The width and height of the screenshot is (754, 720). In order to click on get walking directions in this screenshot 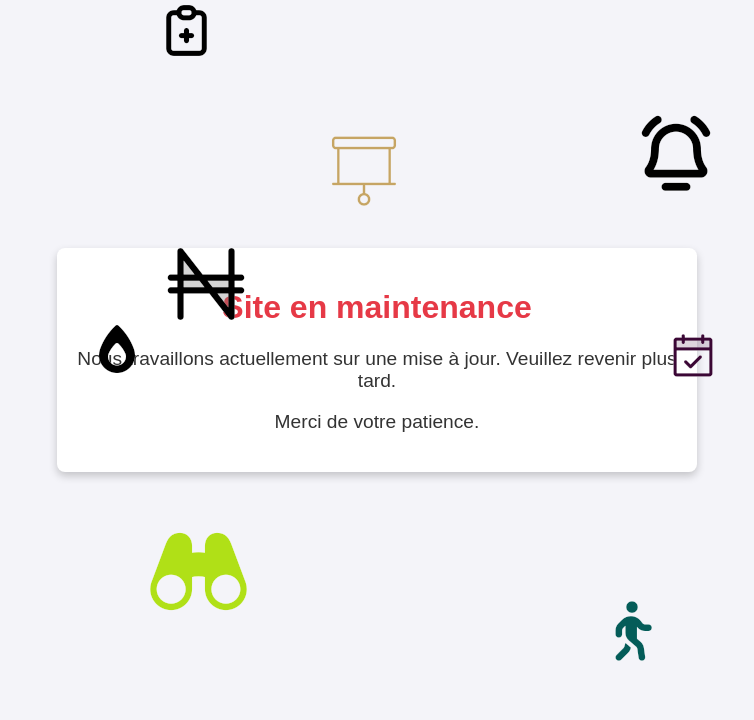, I will do `click(632, 631)`.